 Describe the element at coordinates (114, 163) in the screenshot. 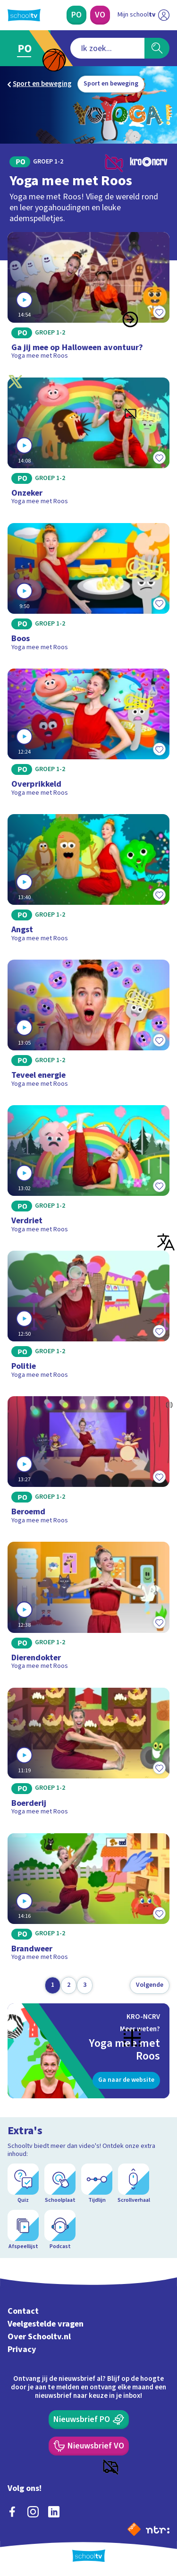

I see `turn off camera or disable video` at that location.